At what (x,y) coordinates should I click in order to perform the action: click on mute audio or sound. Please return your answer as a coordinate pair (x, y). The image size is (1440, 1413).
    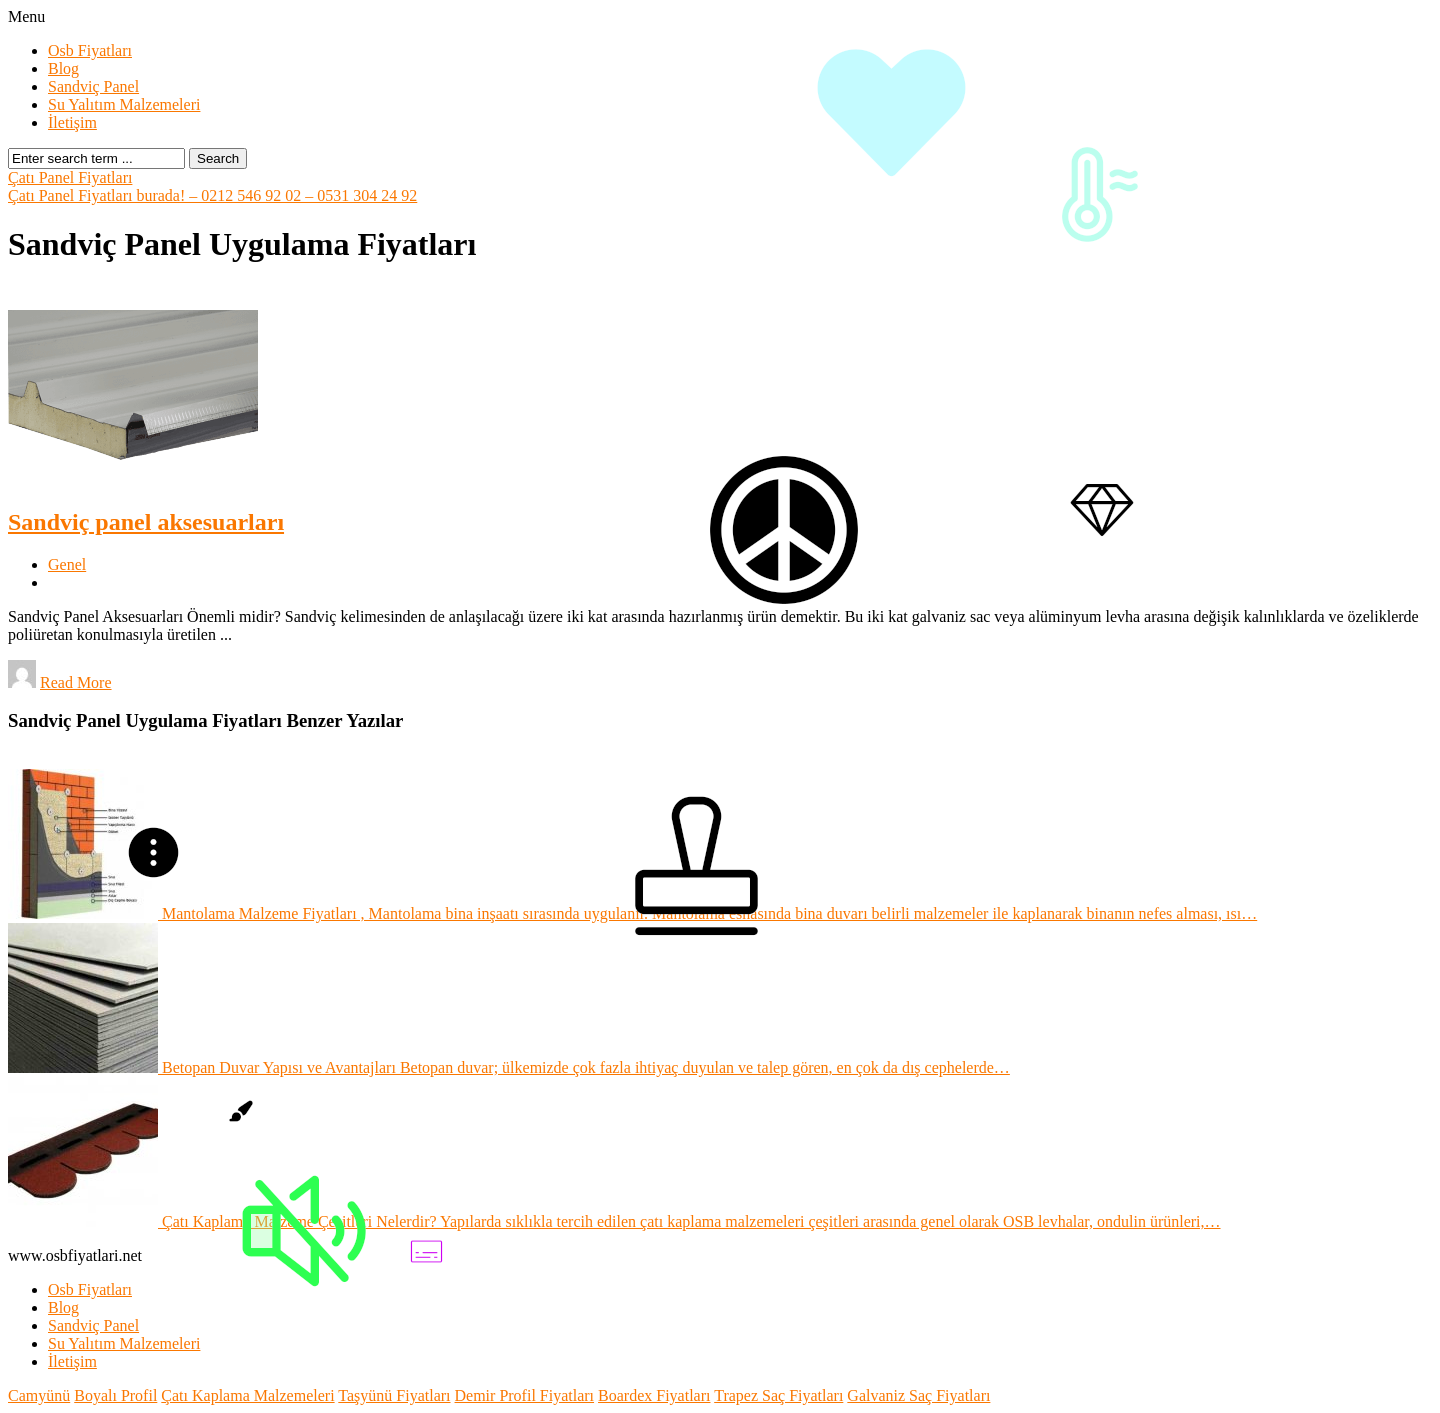
    Looking at the image, I should click on (302, 1231).